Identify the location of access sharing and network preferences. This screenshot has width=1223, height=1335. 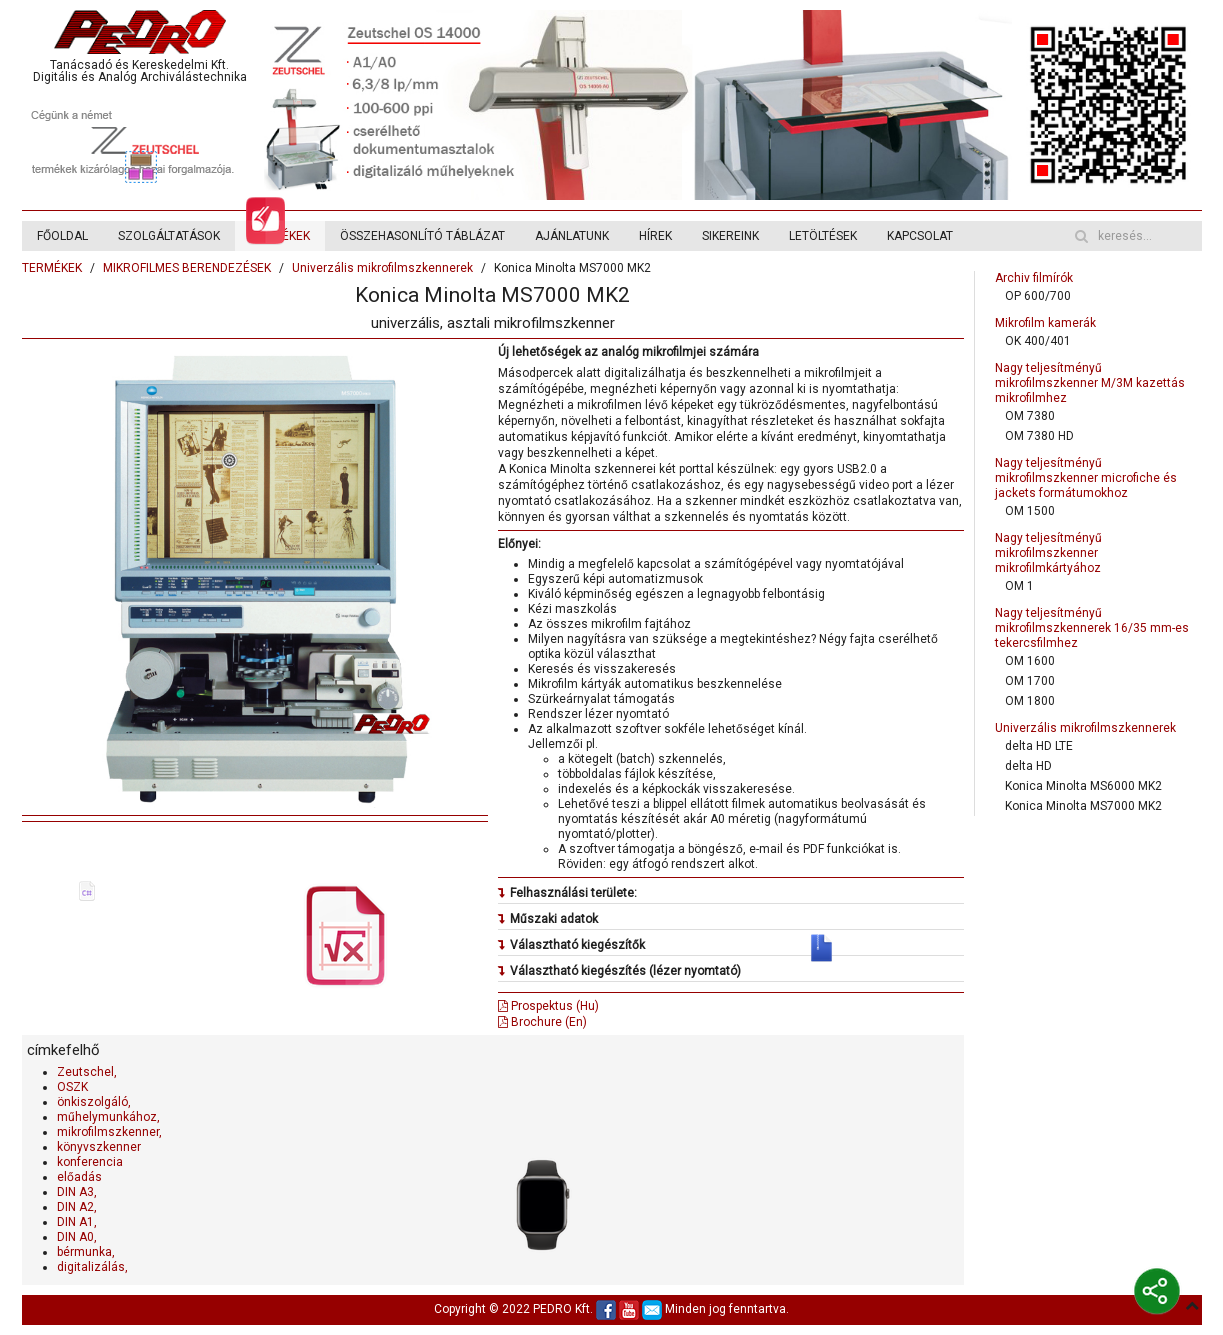
(1157, 1291).